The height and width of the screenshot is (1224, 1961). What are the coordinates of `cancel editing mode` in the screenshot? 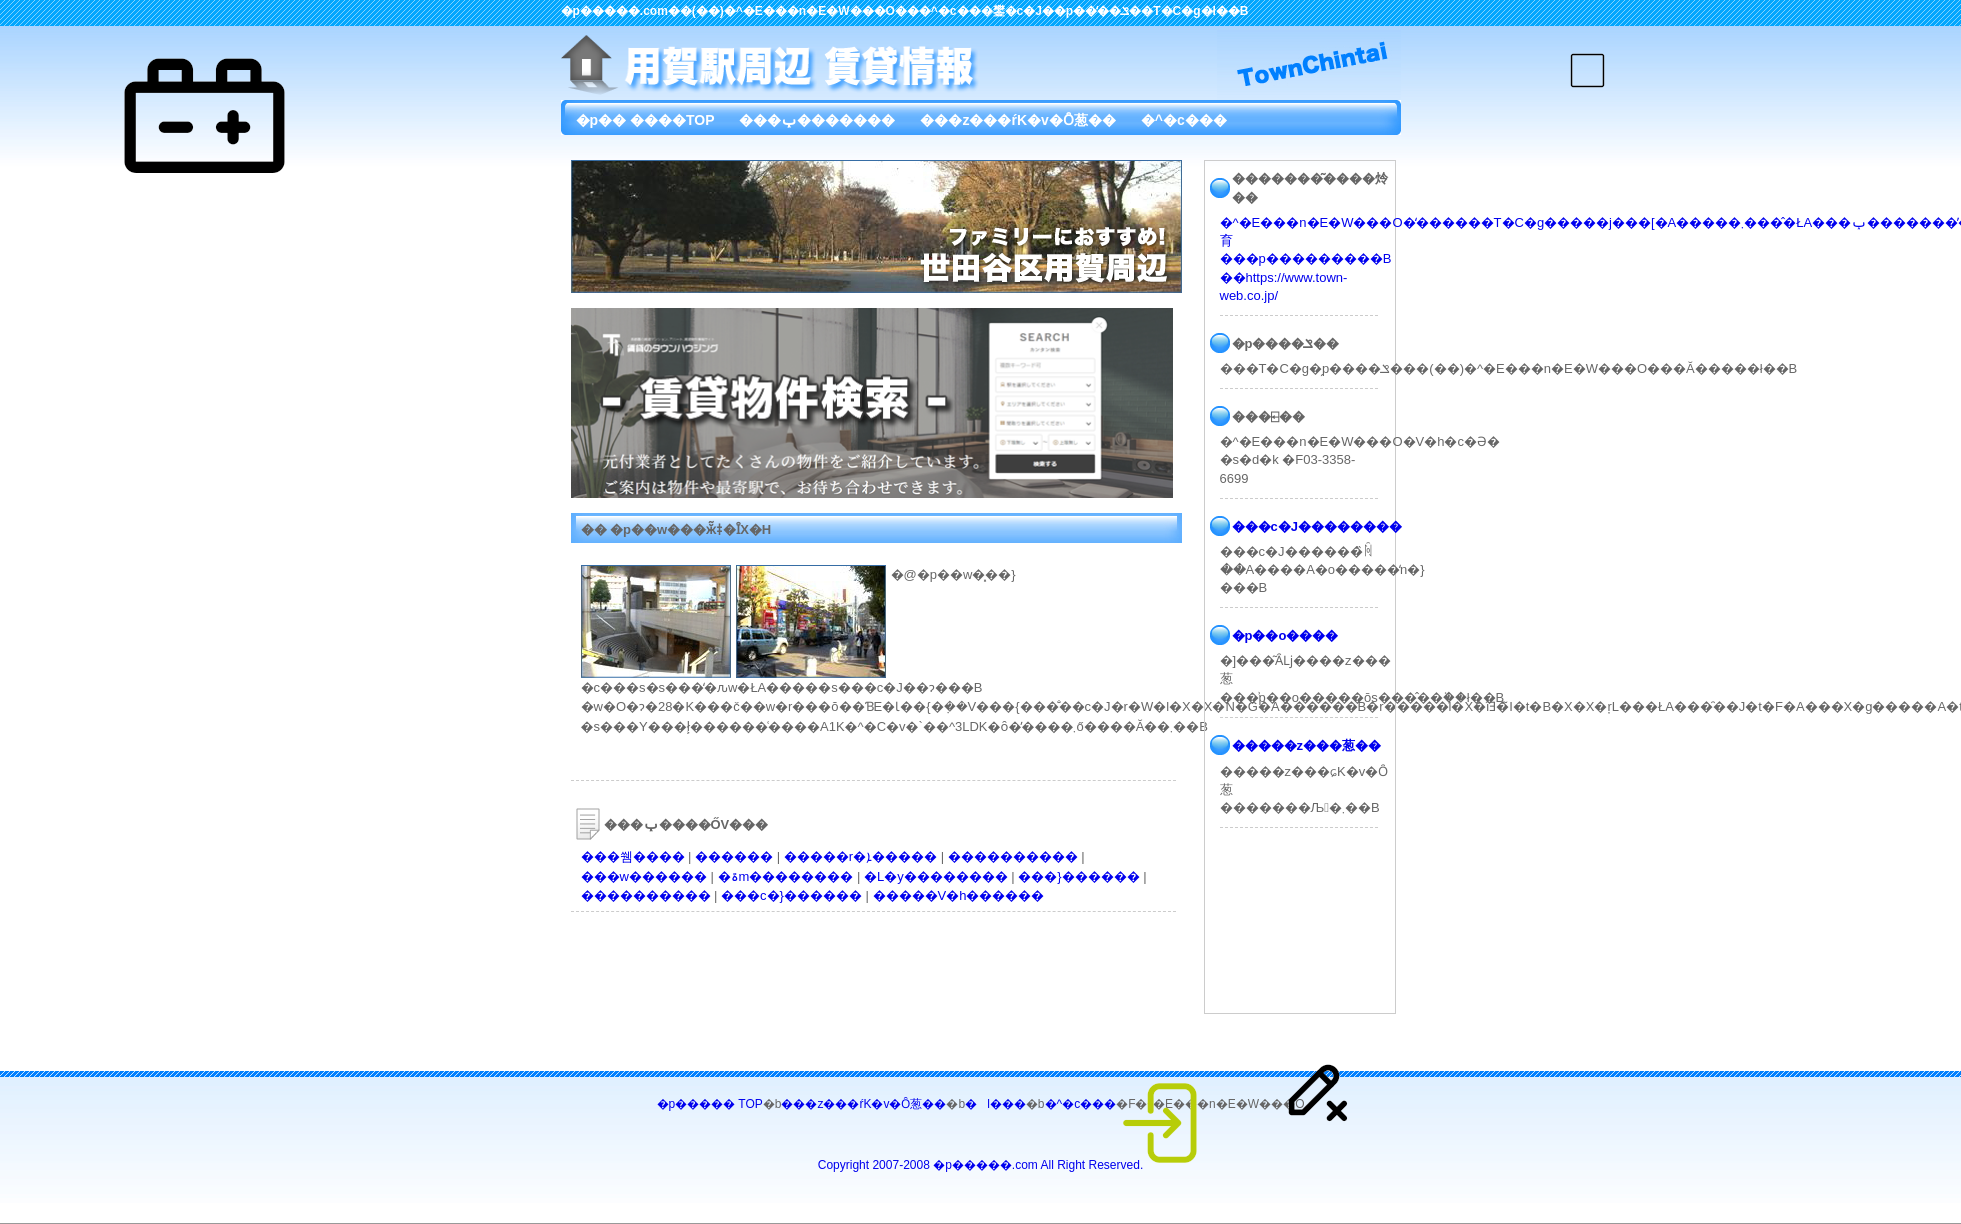 It's located at (1315, 1089).